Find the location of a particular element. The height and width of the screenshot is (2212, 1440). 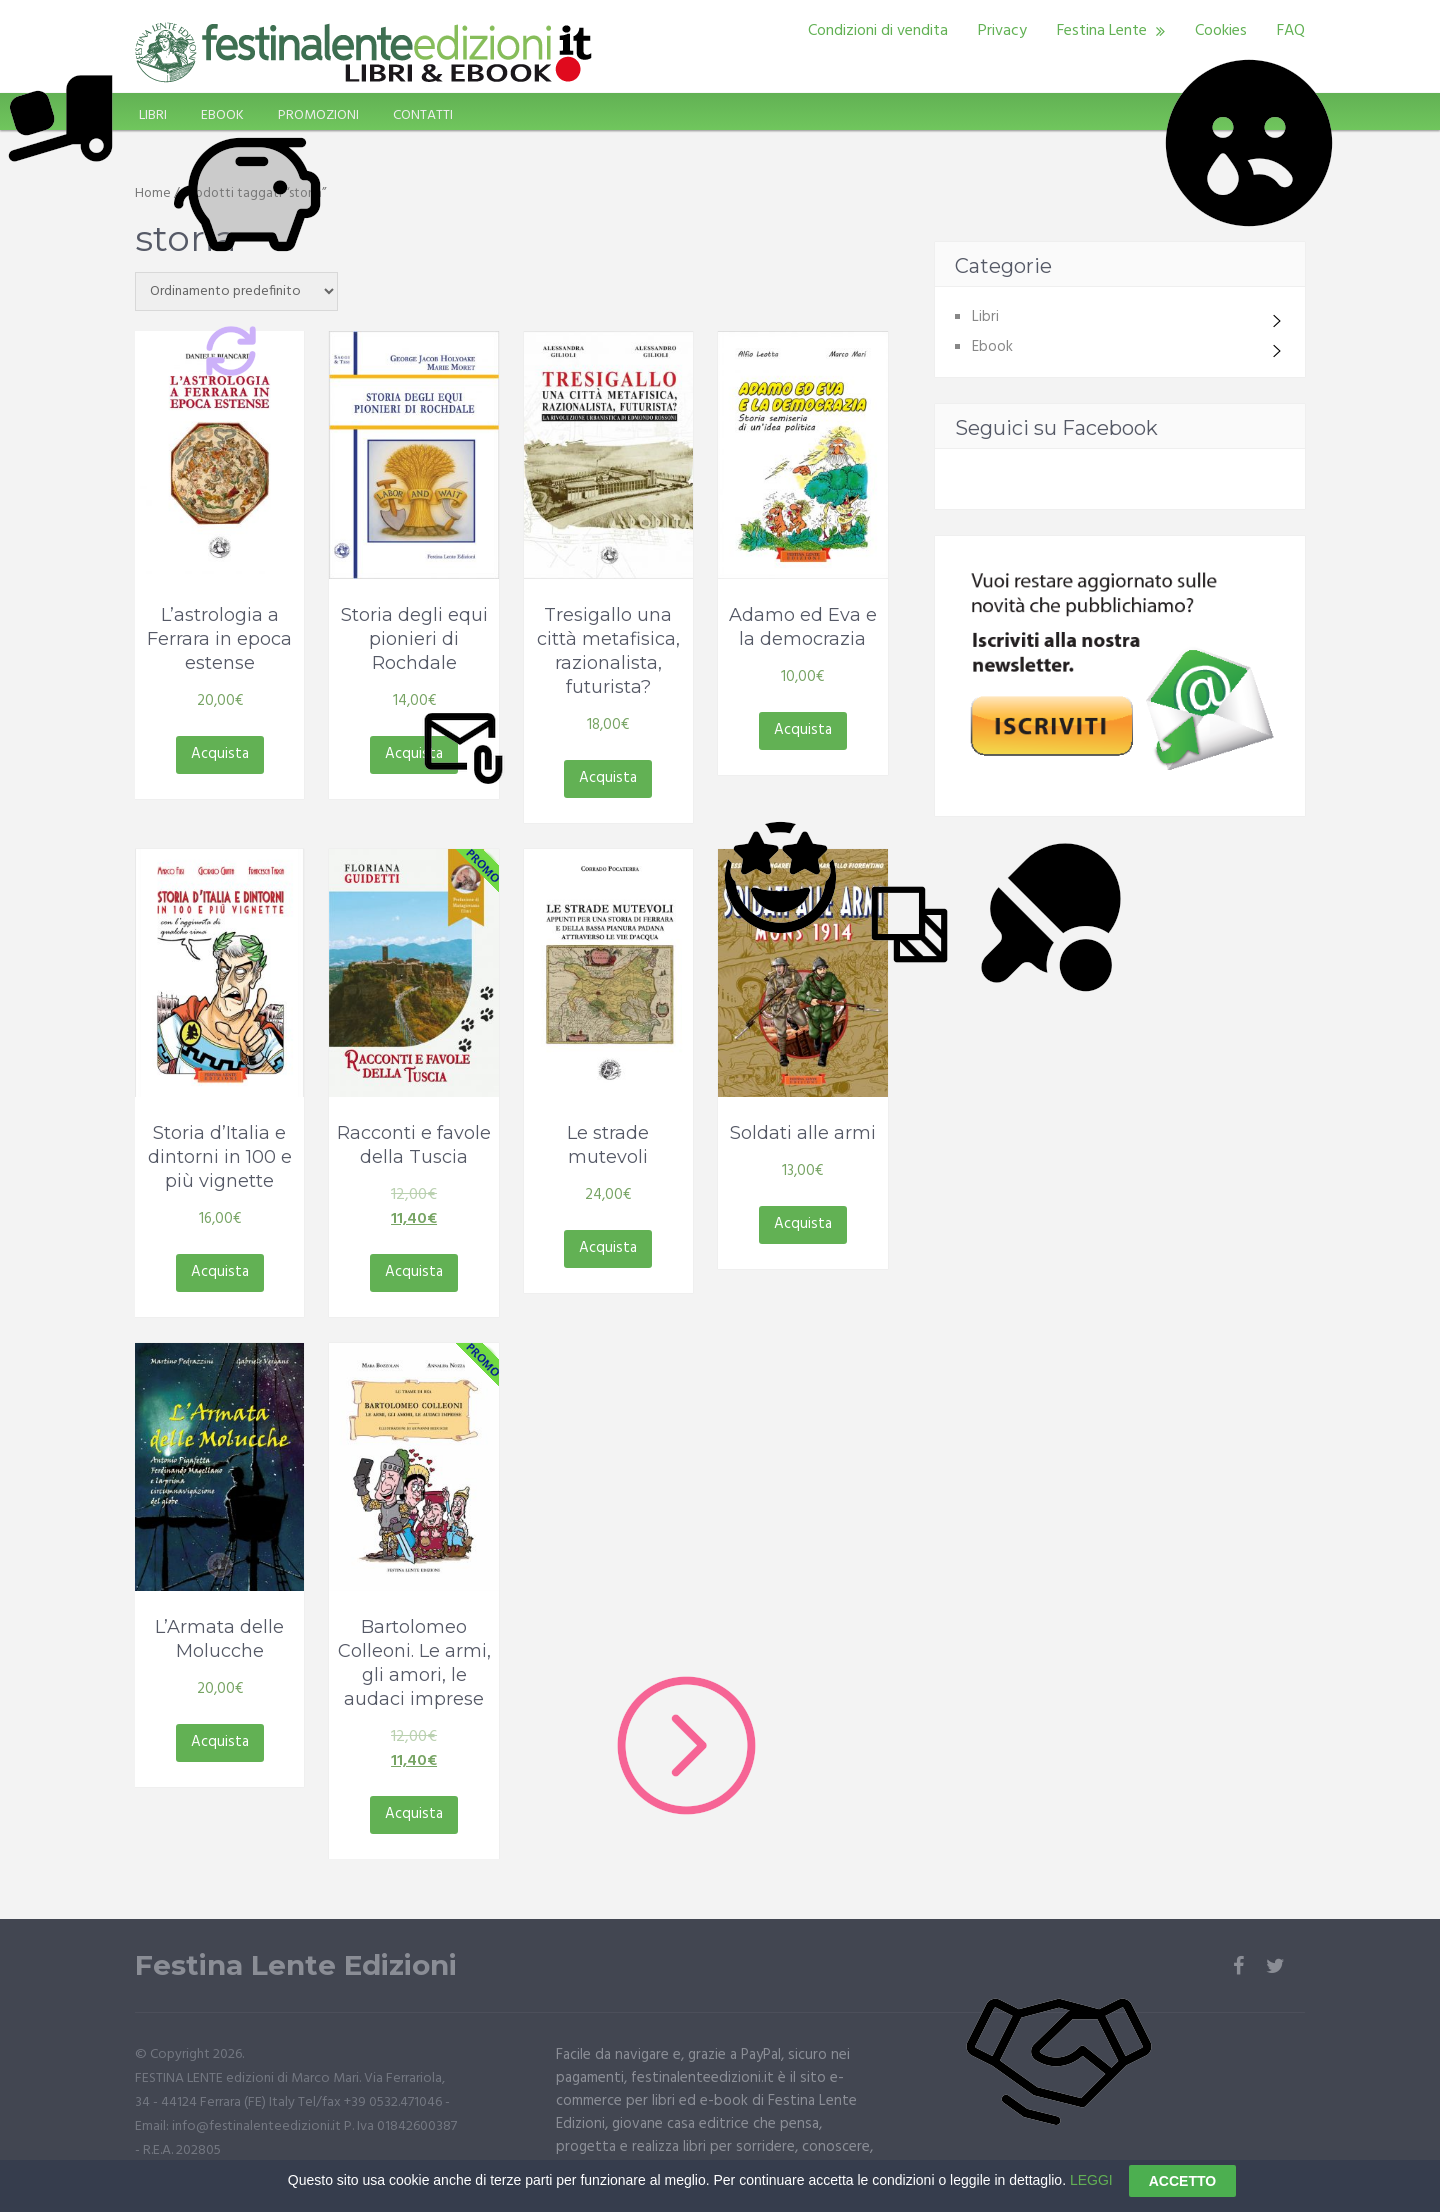

subtract or remove a layer from selection is located at coordinates (909, 924).